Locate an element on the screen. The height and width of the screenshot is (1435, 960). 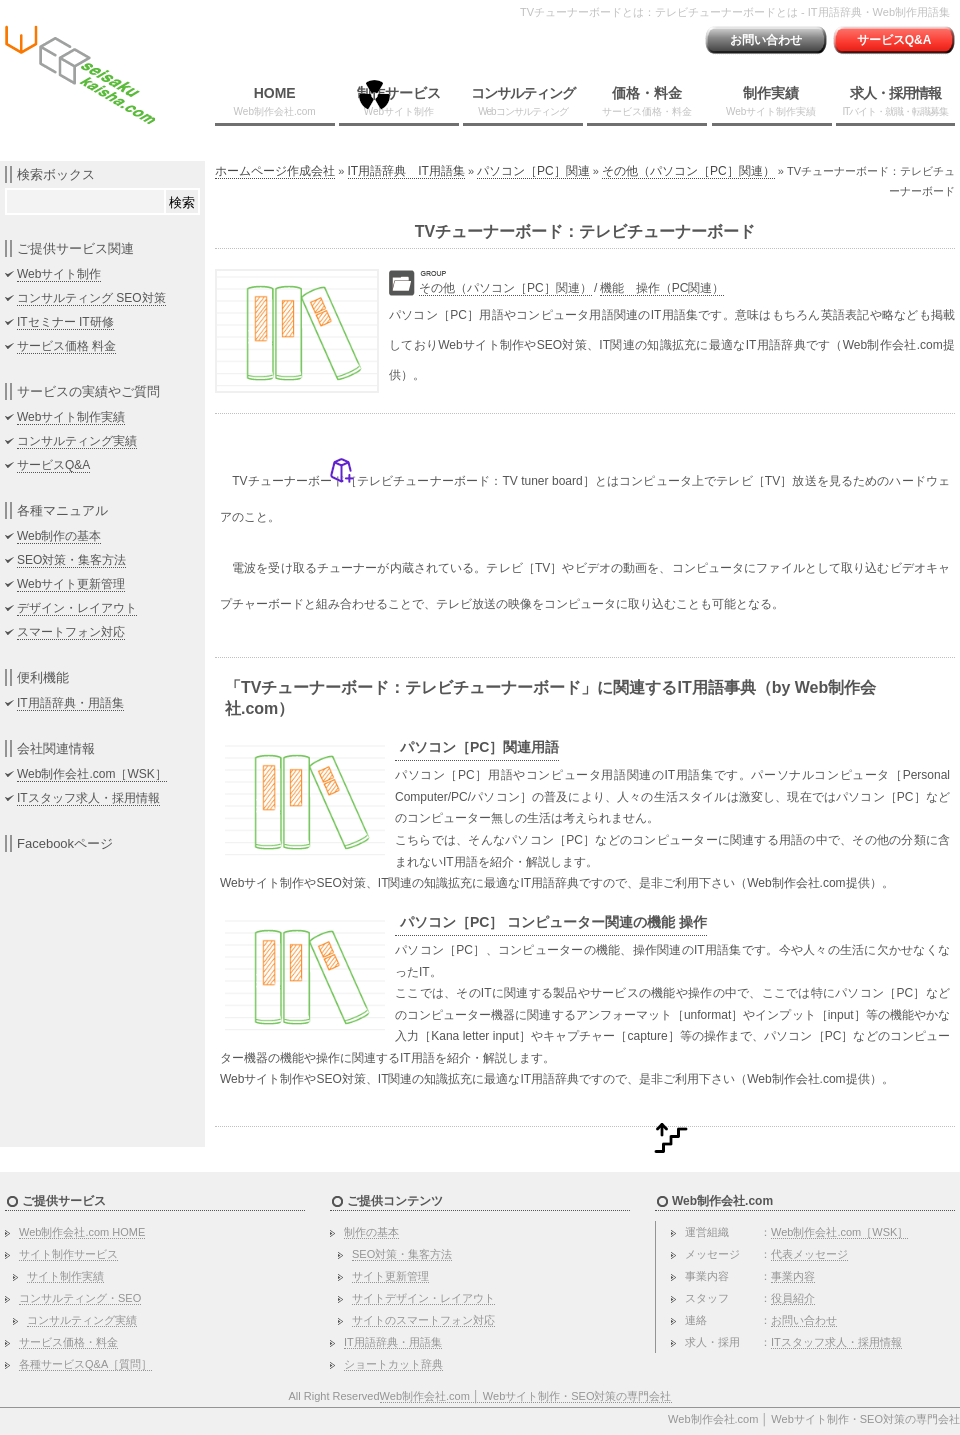
indicates radioactive or hazardous material warning is located at coordinates (374, 95).